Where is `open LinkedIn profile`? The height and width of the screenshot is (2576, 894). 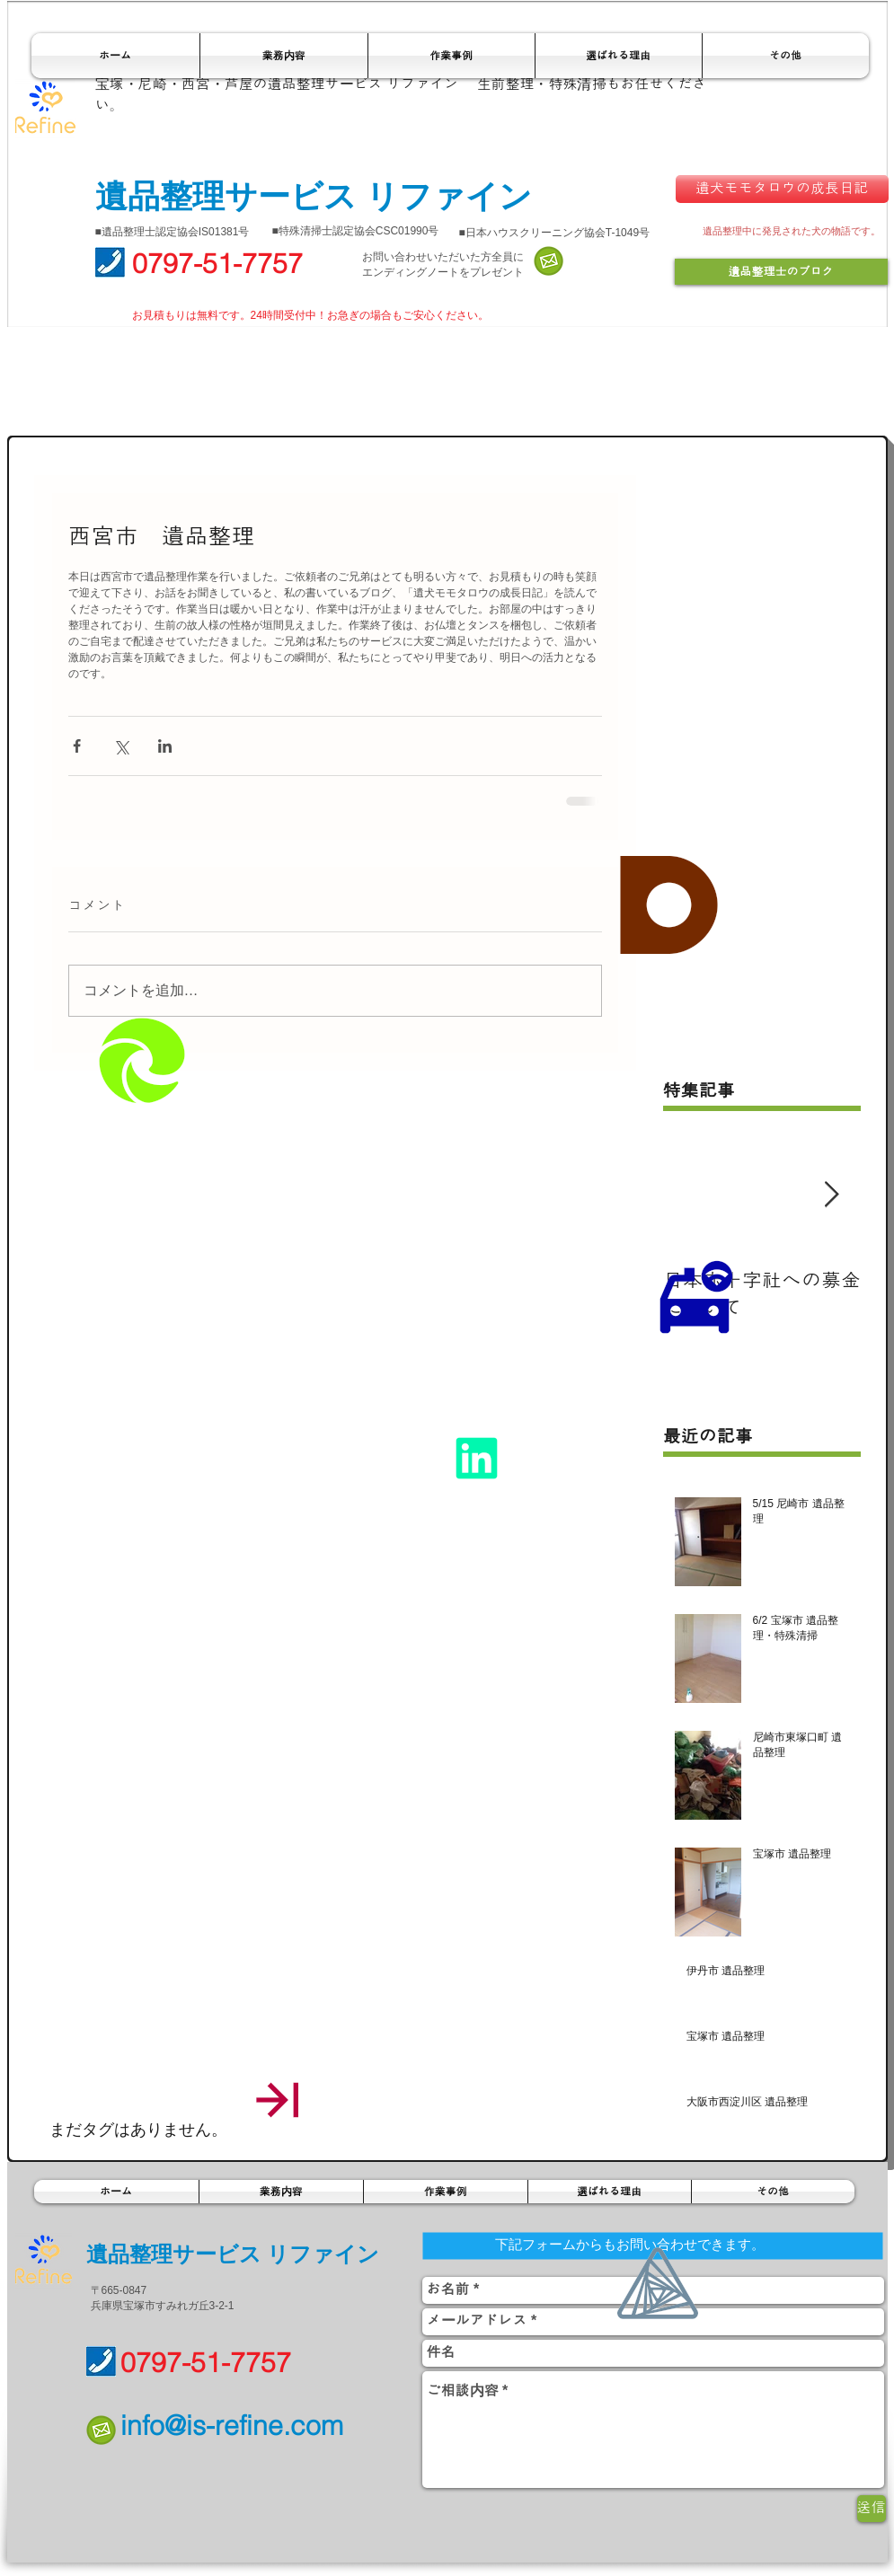 open LinkedIn profile is located at coordinates (476, 1458).